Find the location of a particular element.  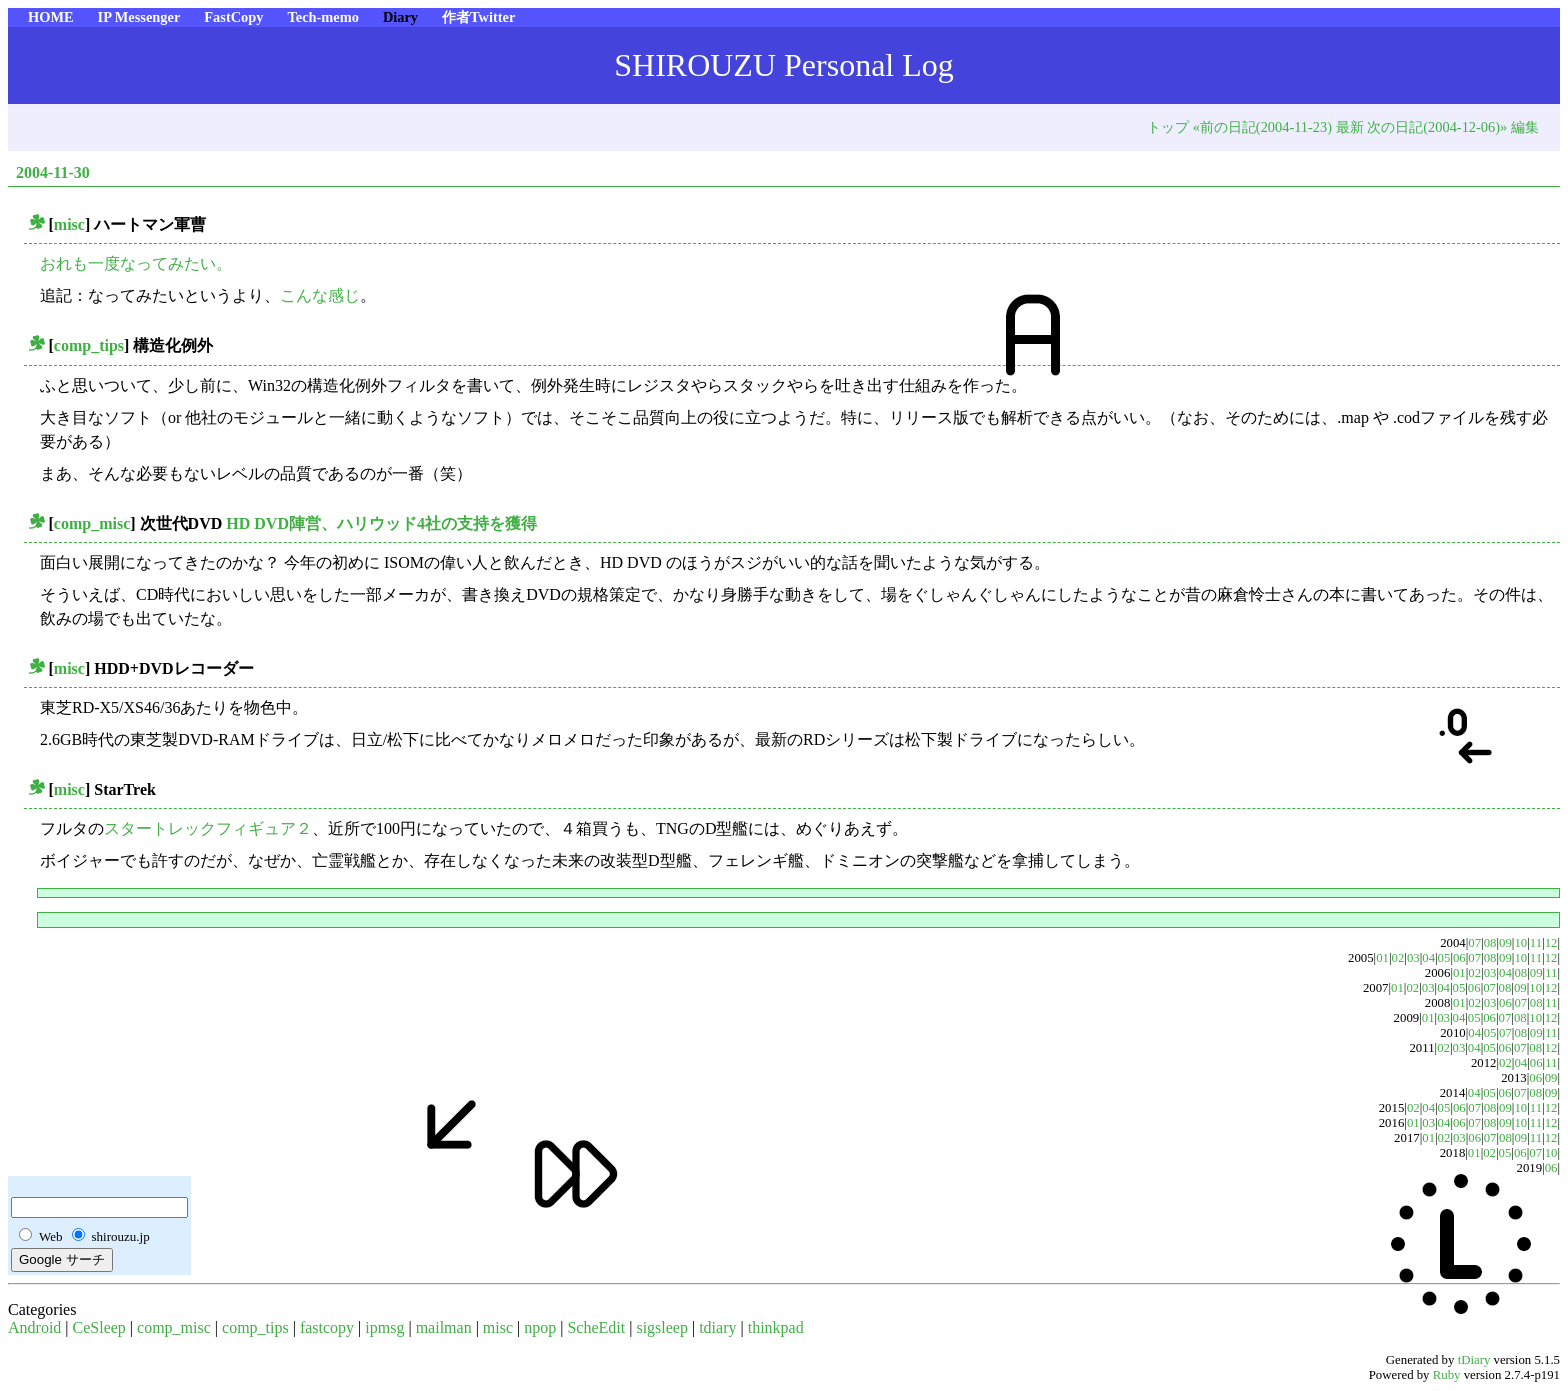

indicates a loading or processing state is located at coordinates (1461, 1244).